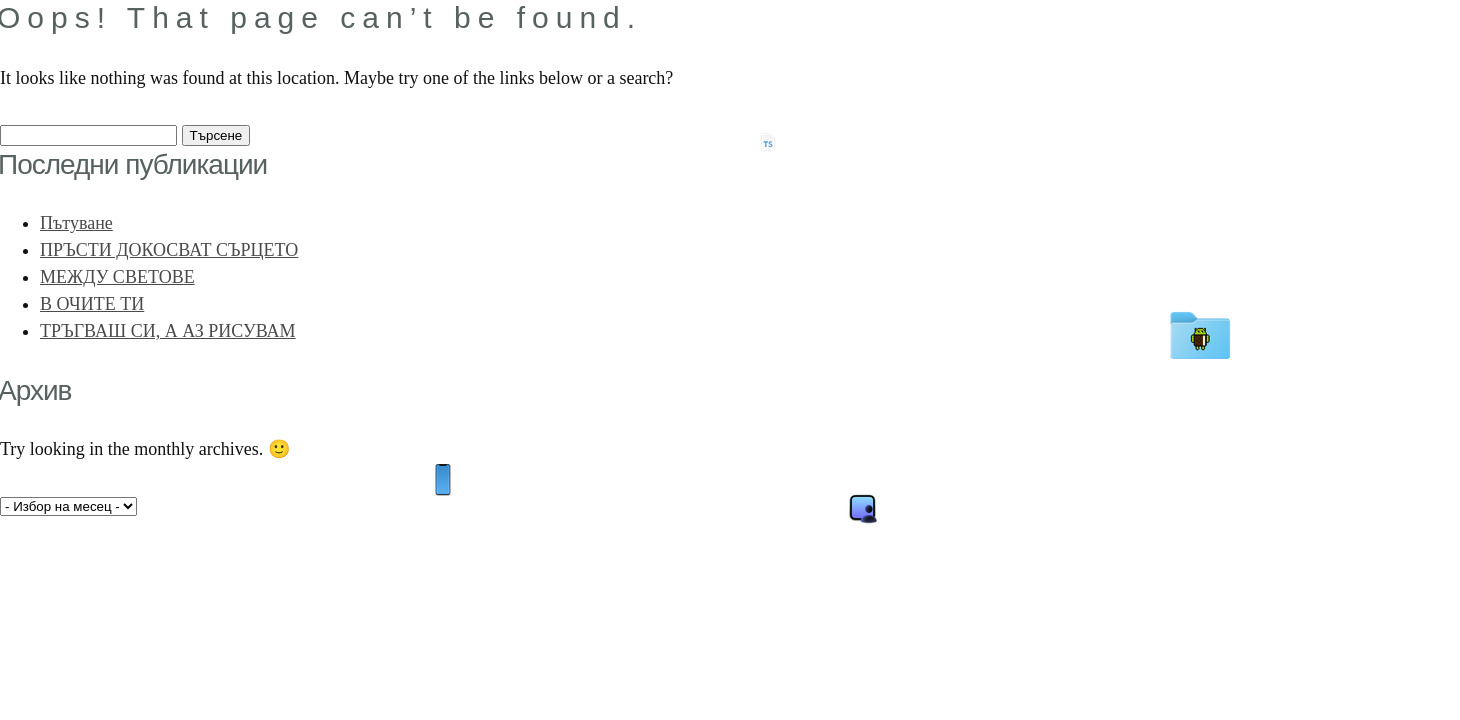  Describe the element at coordinates (1200, 337) in the screenshot. I see `folder containing android app files` at that location.